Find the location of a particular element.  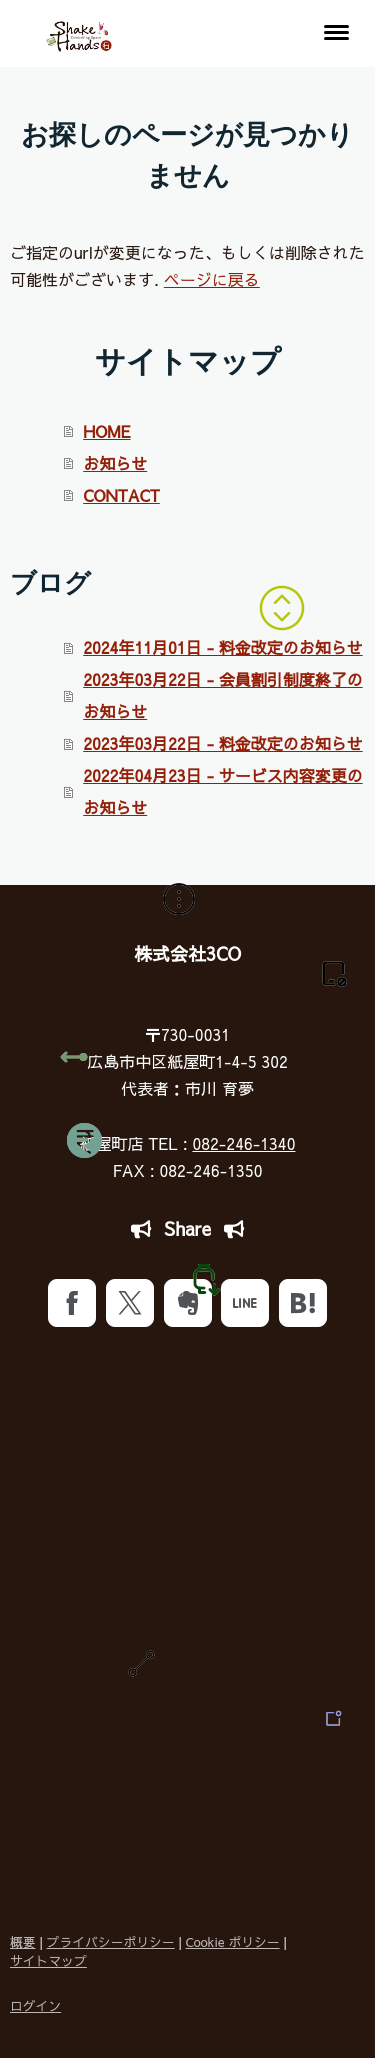

draw a line between two points is located at coordinates (141, 1663).